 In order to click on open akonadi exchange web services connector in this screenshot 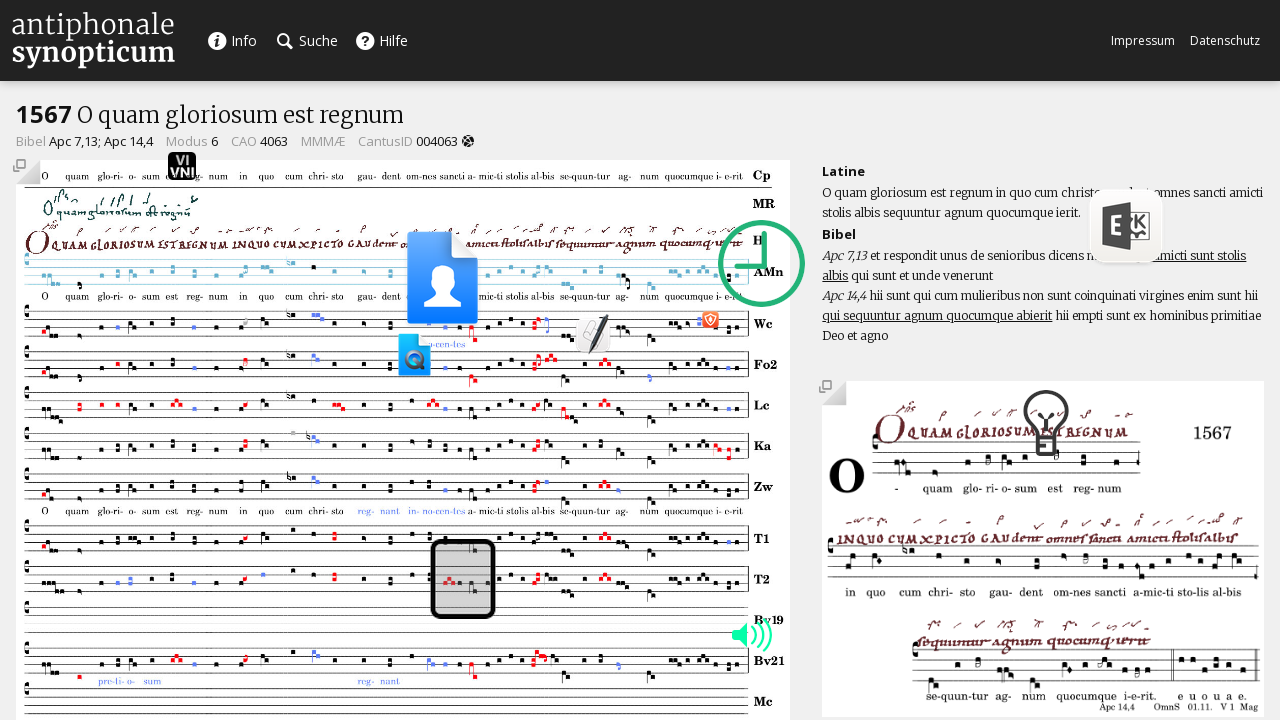, I will do `click(1126, 226)`.